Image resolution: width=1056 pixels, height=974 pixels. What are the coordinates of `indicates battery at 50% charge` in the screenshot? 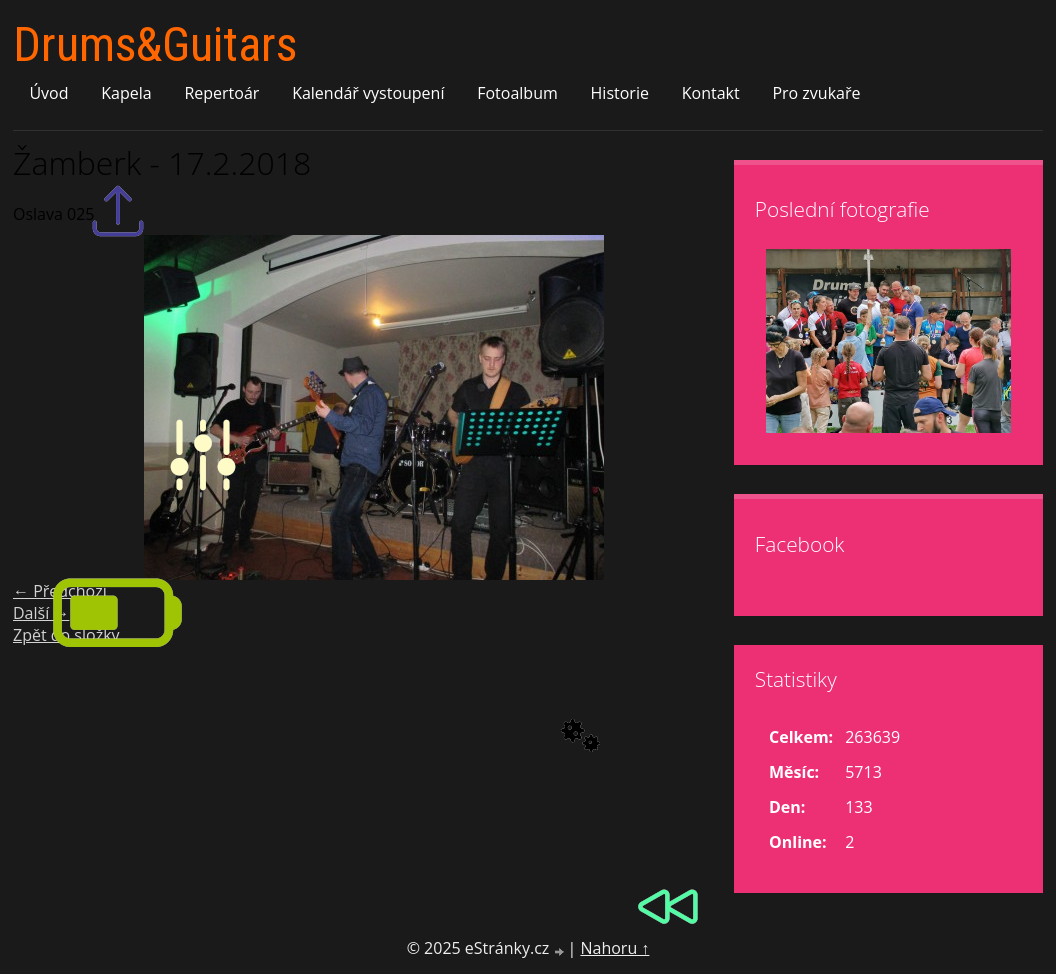 It's located at (117, 608).